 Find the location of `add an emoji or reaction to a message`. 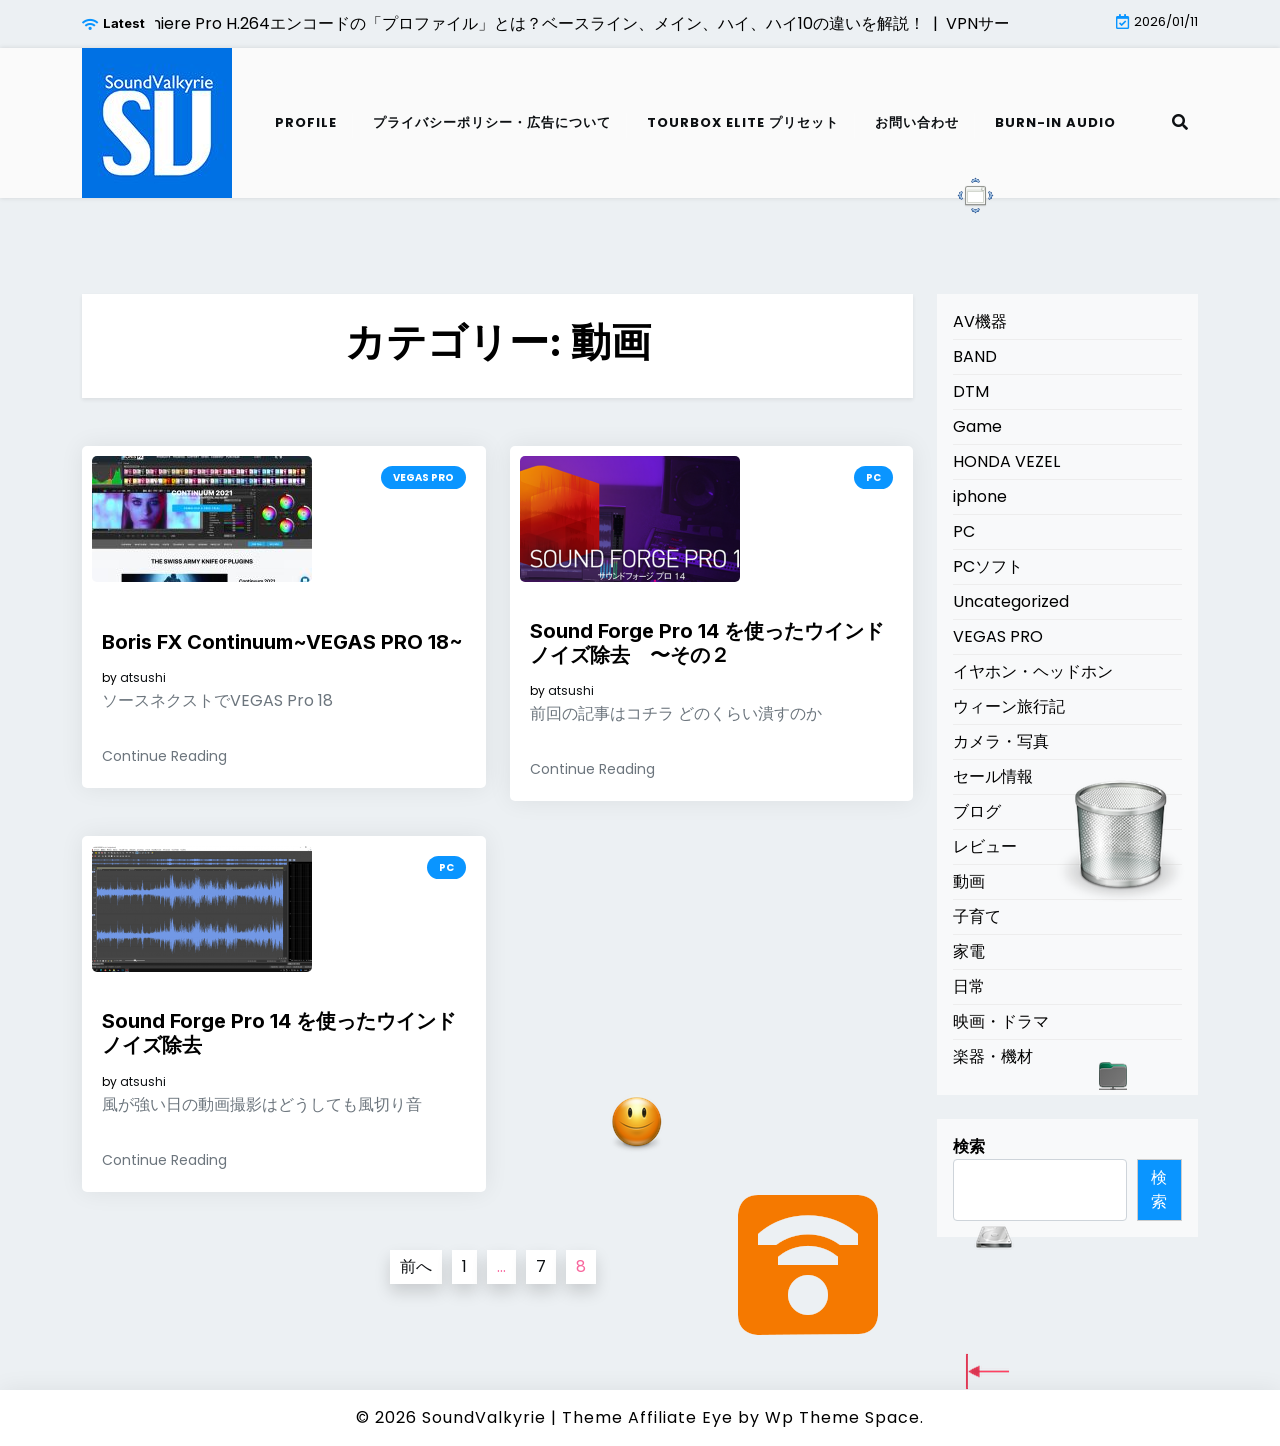

add an emoji or reaction to a message is located at coordinates (637, 1124).